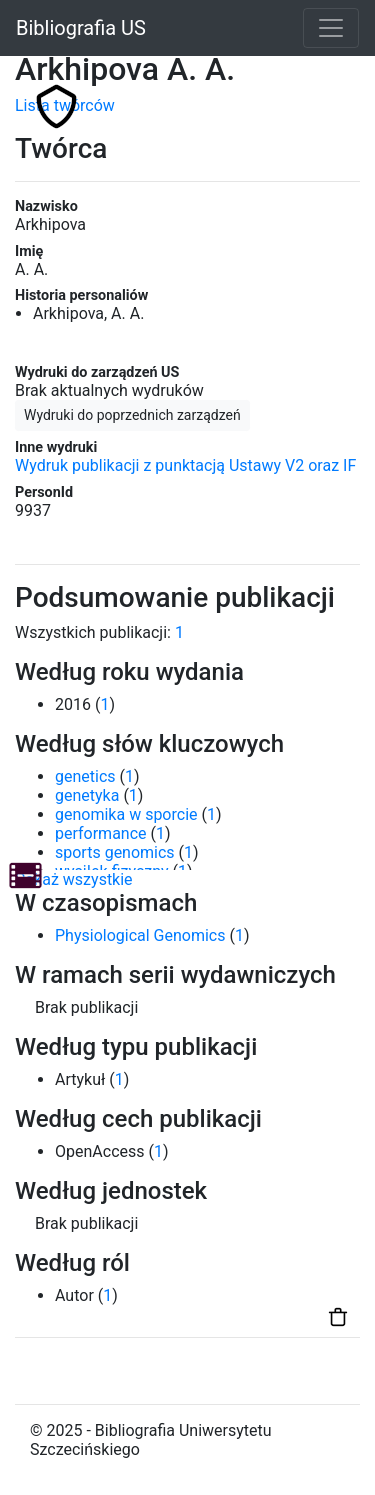 Image resolution: width=375 pixels, height=1495 pixels. Describe the element at coordinates (338, 1317) in the screenshot. I see `delete this item` at that location.